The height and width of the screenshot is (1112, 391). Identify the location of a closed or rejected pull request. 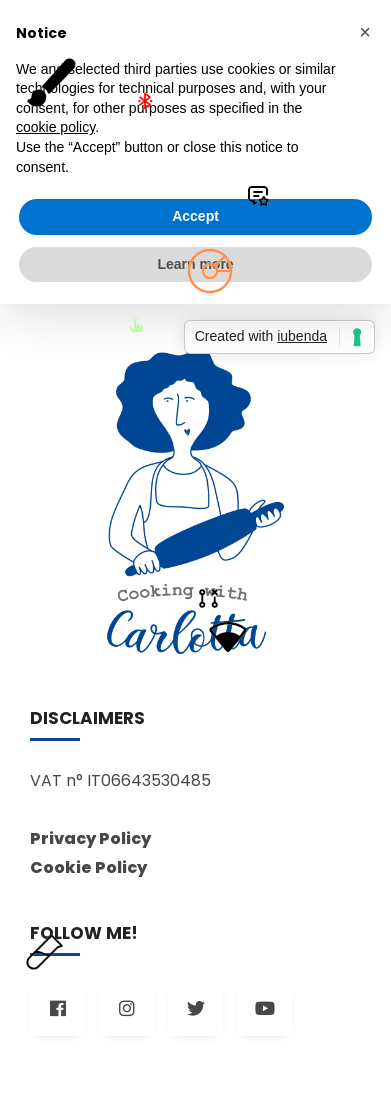
(208, 598).